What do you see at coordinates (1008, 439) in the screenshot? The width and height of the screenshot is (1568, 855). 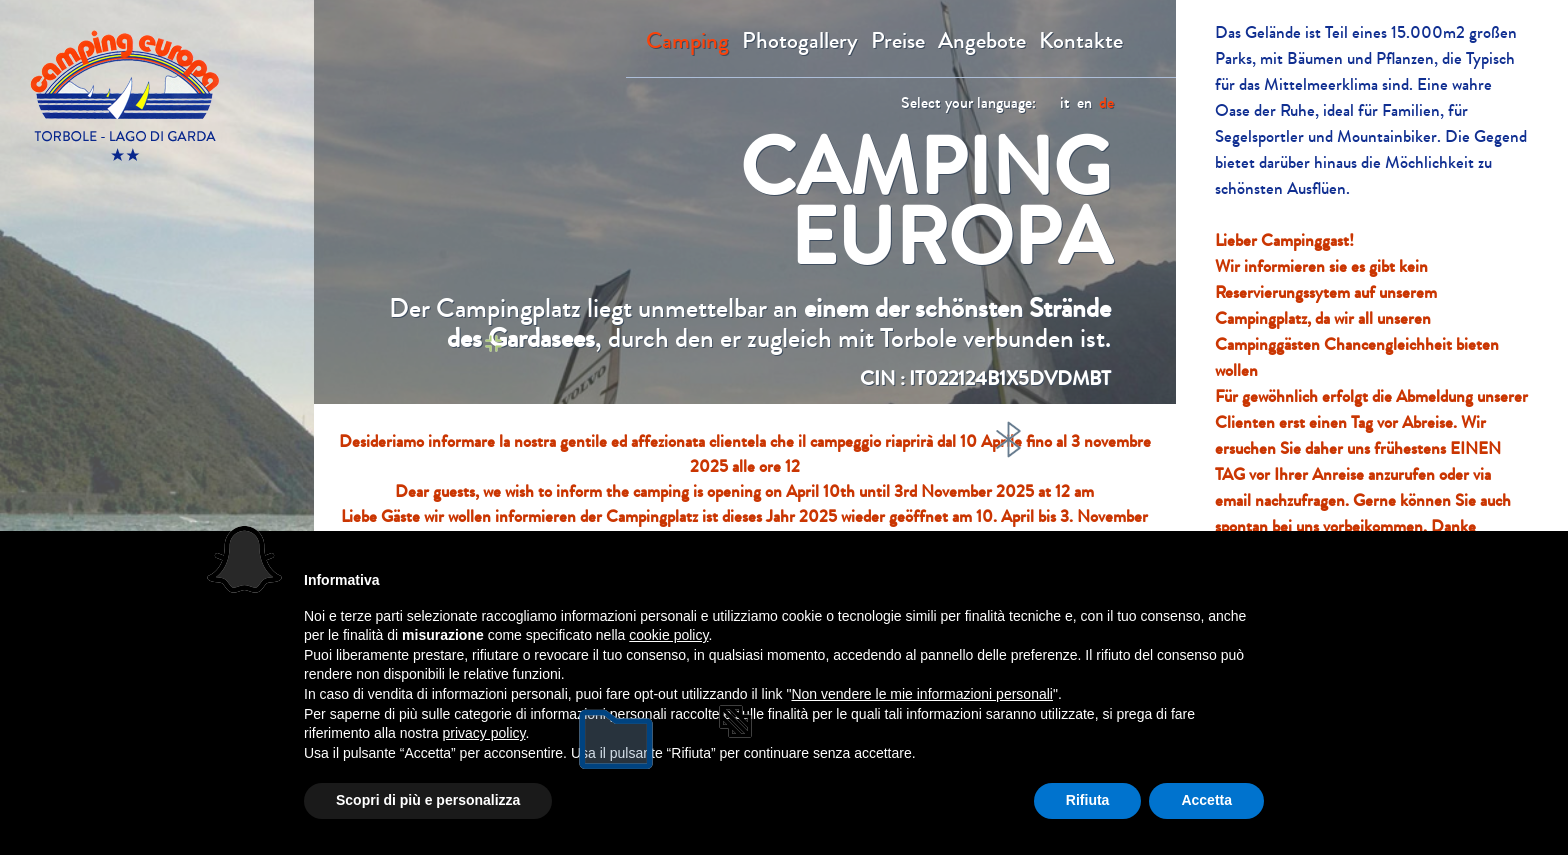 I see `toggle bluetooth connectivity` at bounding box center [1008, 439].